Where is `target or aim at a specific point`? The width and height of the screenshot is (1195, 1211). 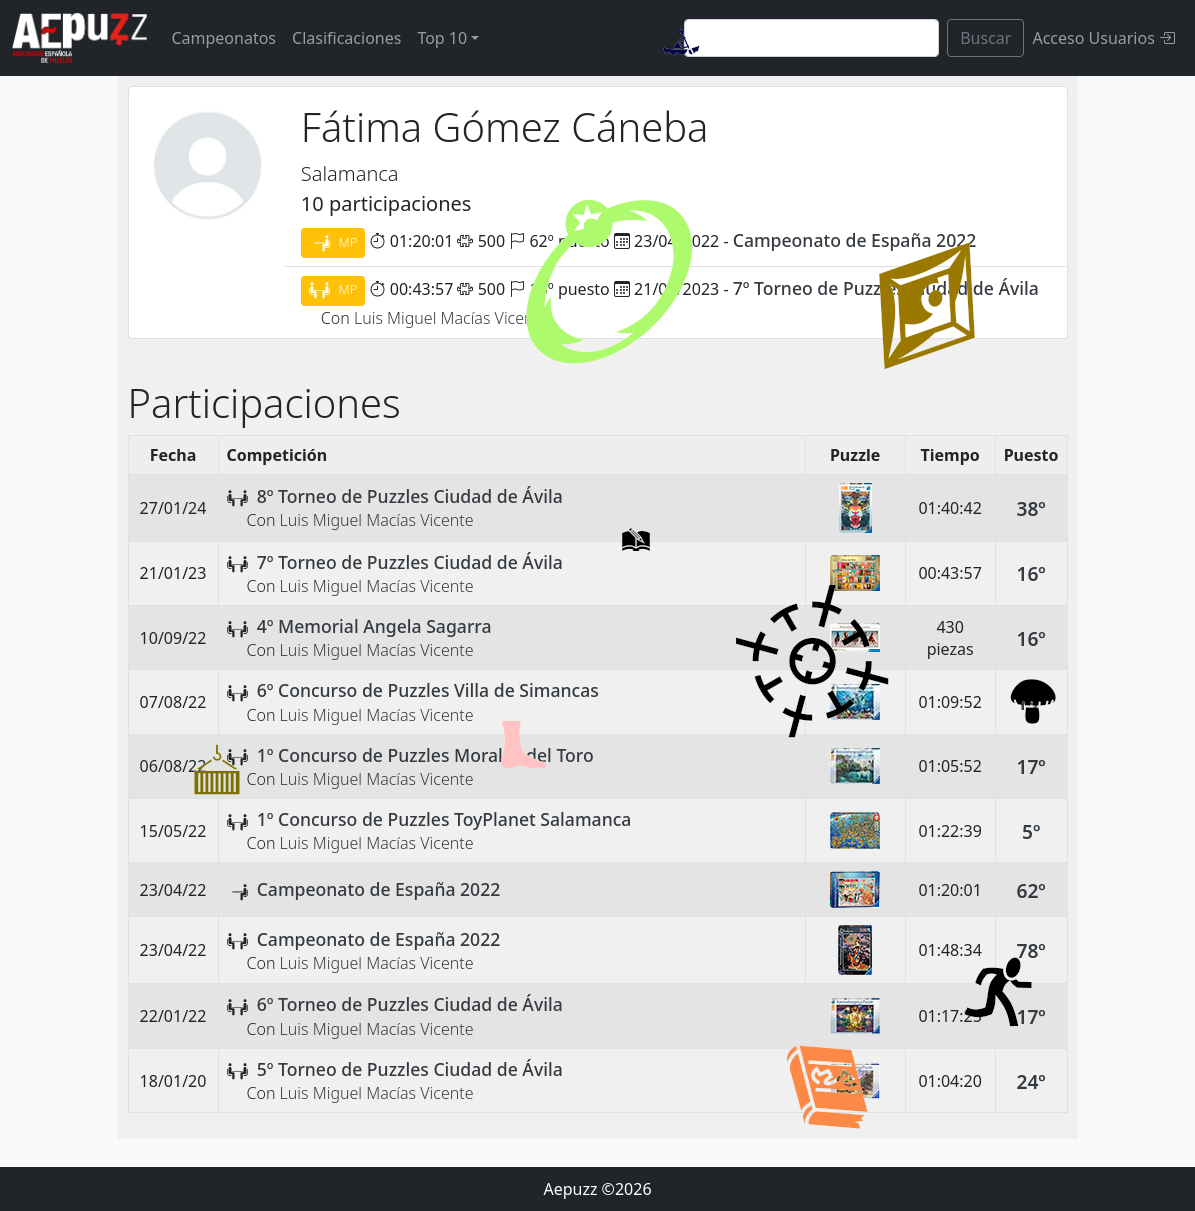
target or aim at a specific point is located at coordinates (812, 661).